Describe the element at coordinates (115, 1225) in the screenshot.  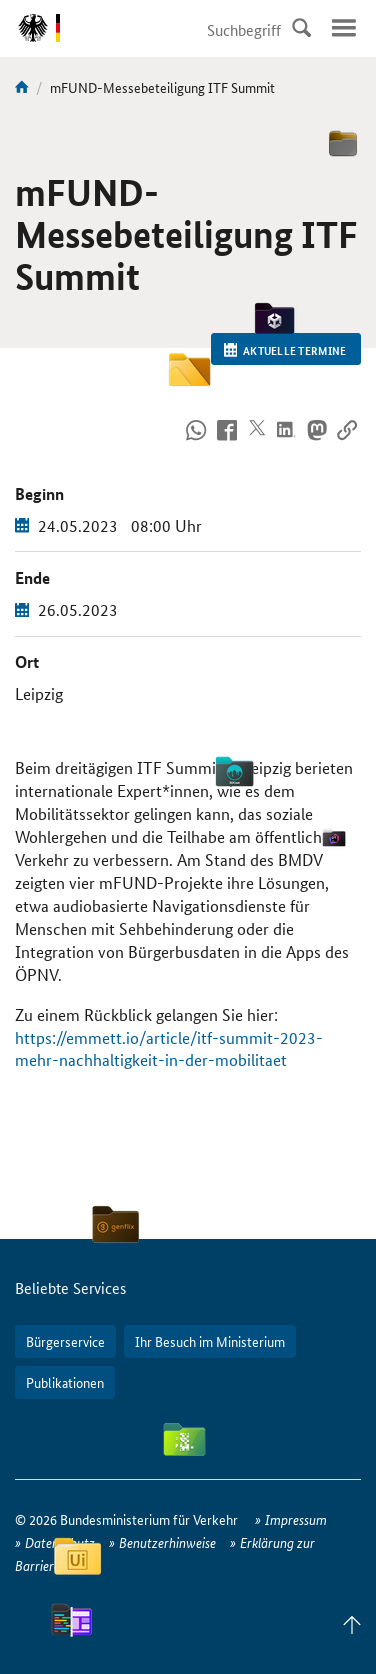
I see `open genflix media folder` at that location.